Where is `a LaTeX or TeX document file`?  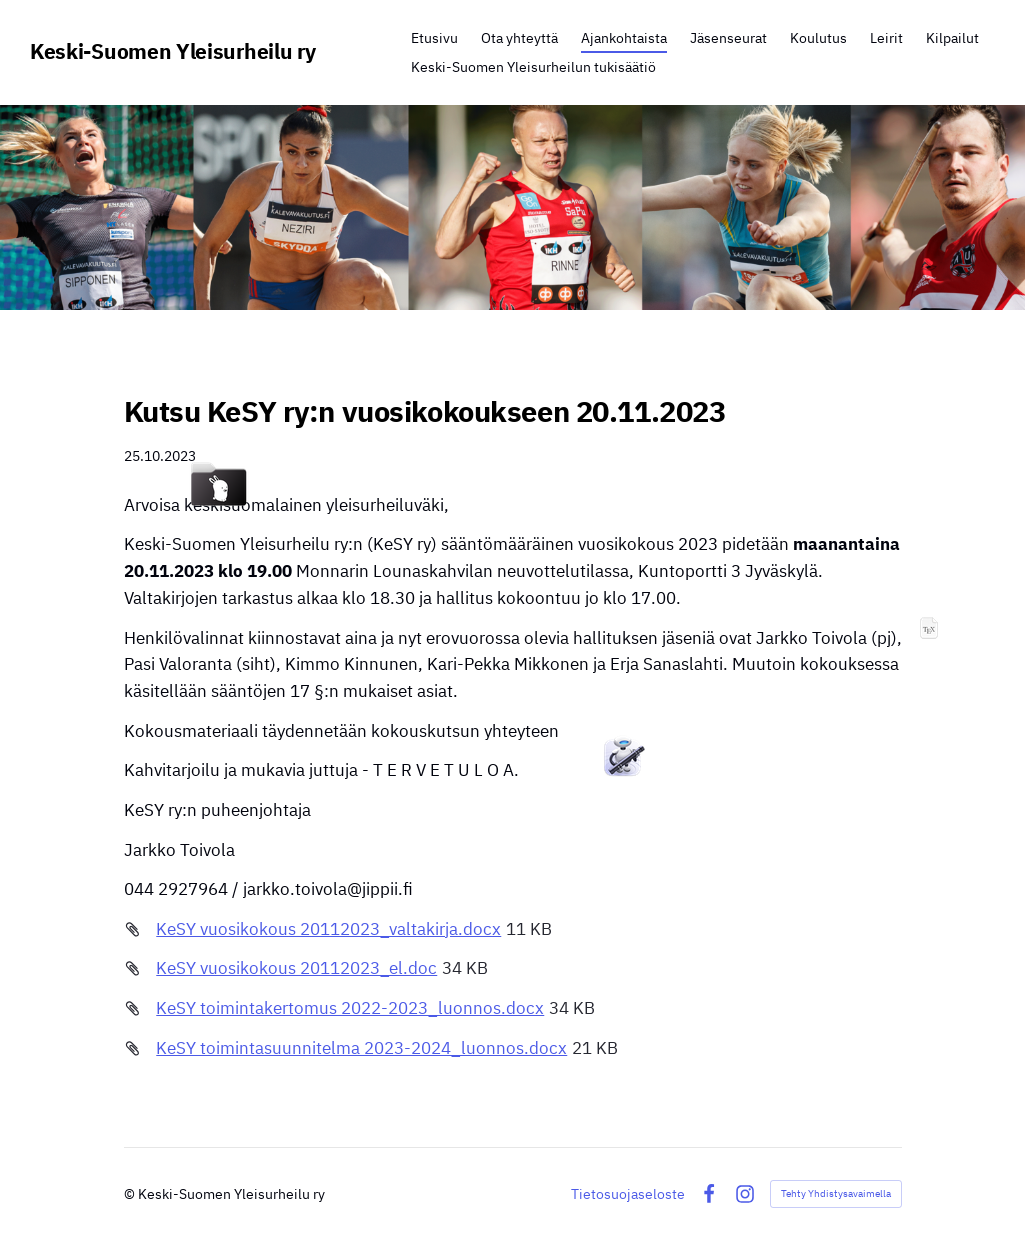 a LaTeX or TeX document file is located at coordinates (929, 628).